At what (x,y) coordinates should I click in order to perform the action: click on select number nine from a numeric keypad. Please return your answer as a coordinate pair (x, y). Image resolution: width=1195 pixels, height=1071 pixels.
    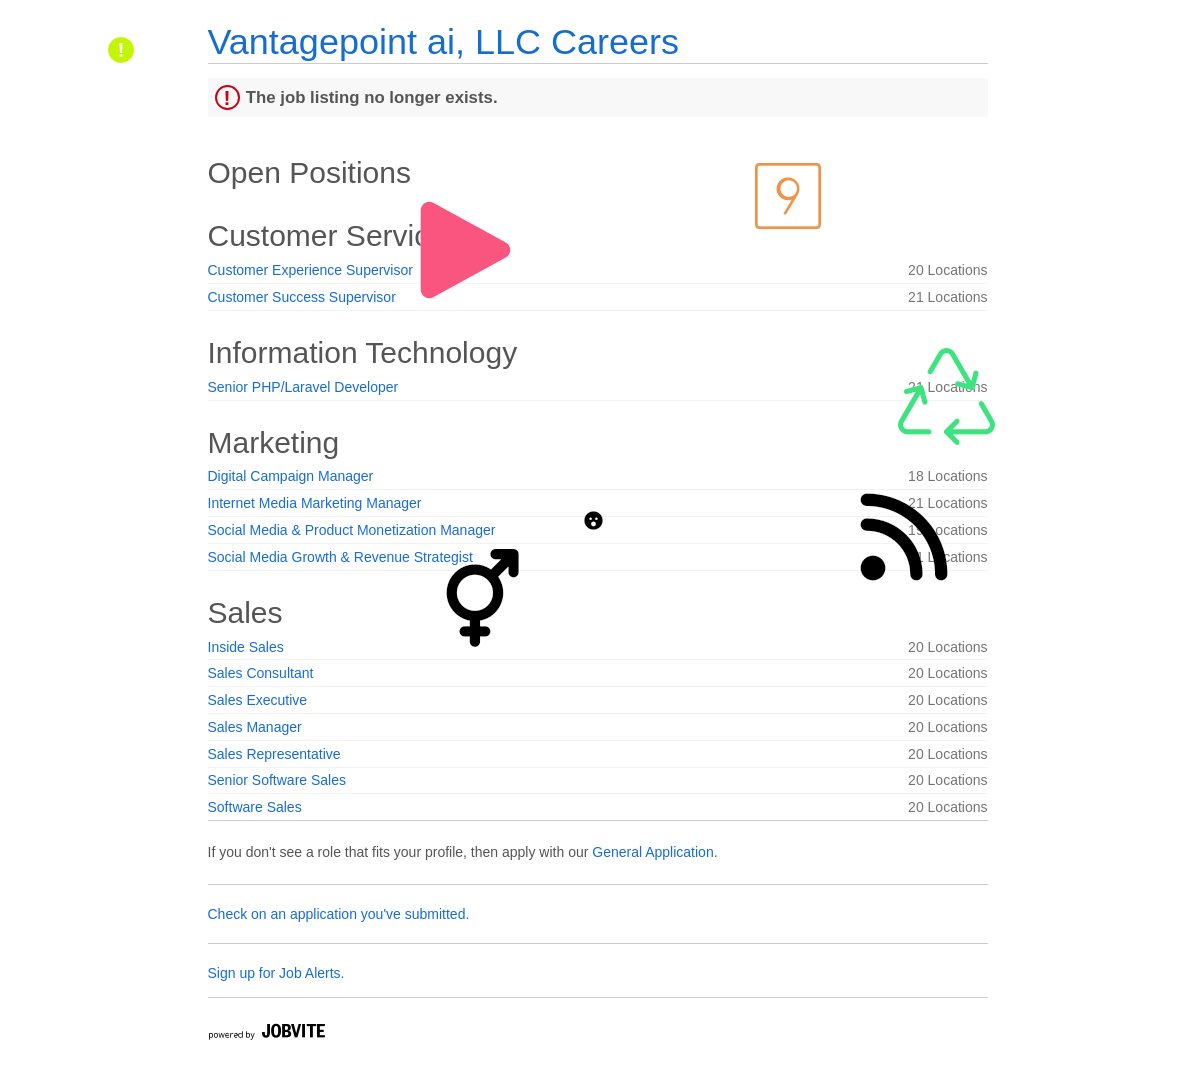
    Looking at the image, I should click on (788, 196).